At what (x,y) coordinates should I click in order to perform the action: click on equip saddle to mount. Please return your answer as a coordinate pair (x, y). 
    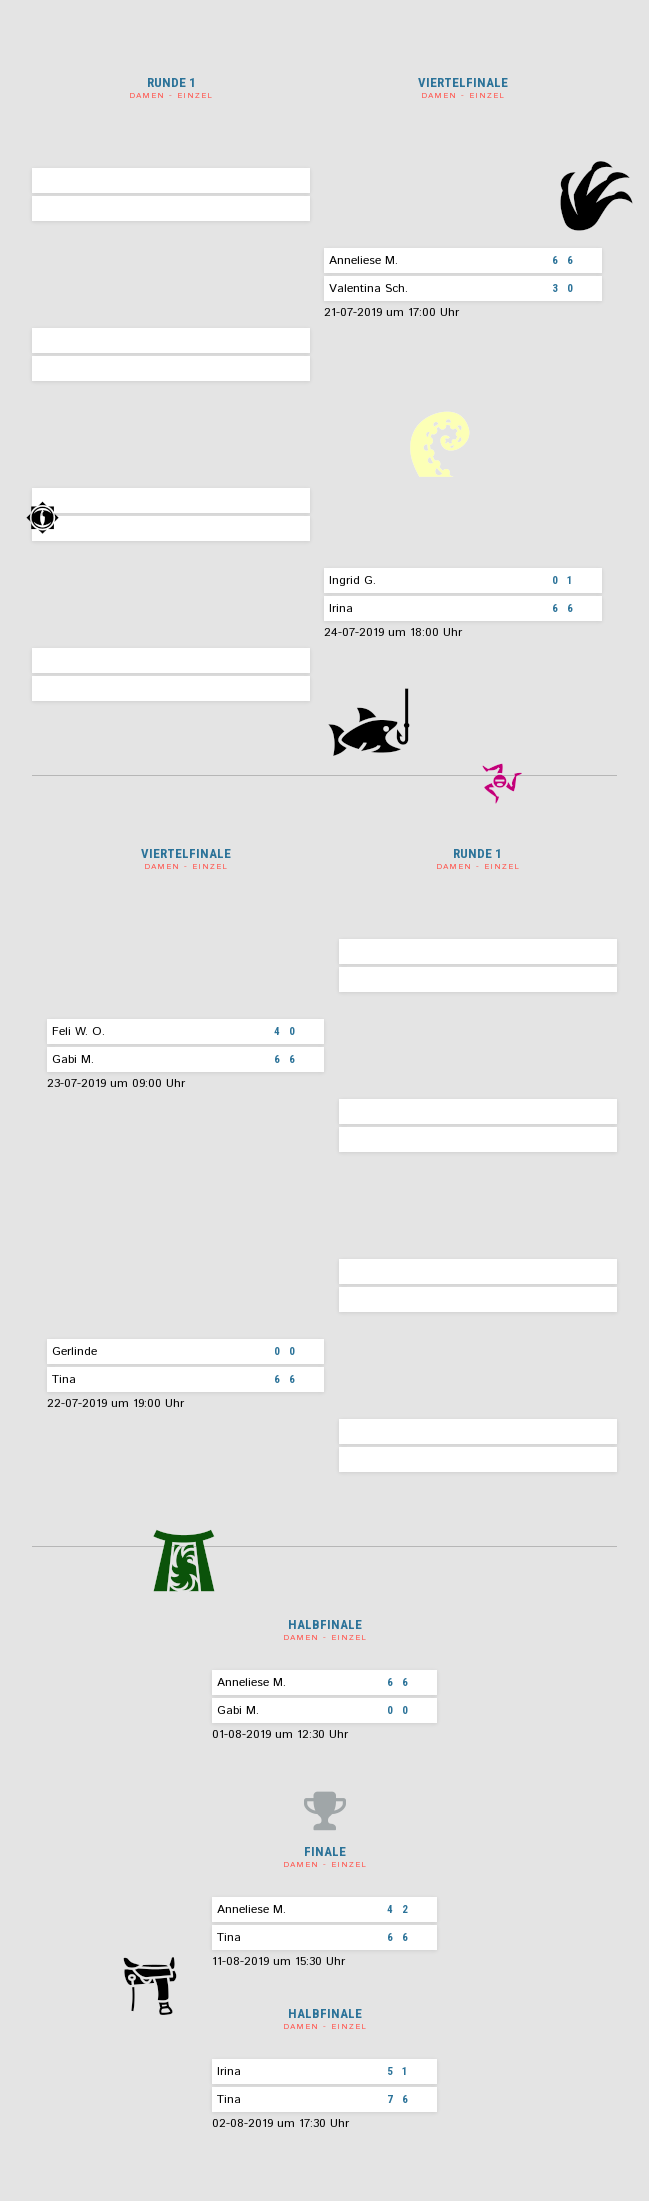
    Looking at the image, I should click on (150, 1986).